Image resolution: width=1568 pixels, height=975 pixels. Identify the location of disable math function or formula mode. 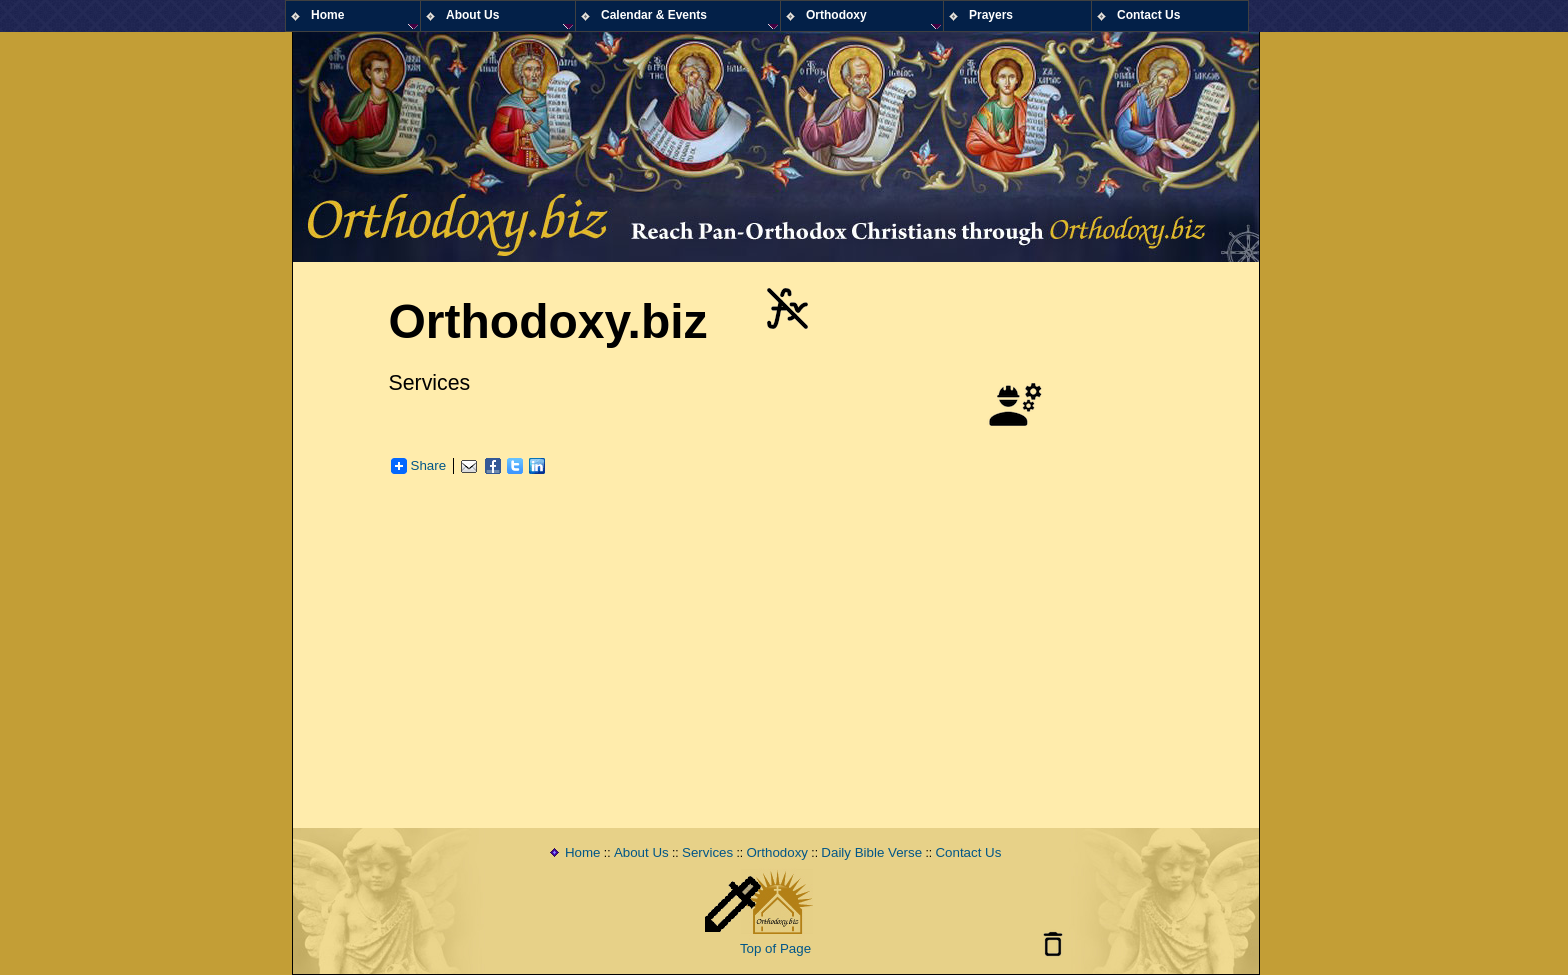
(787, 308).